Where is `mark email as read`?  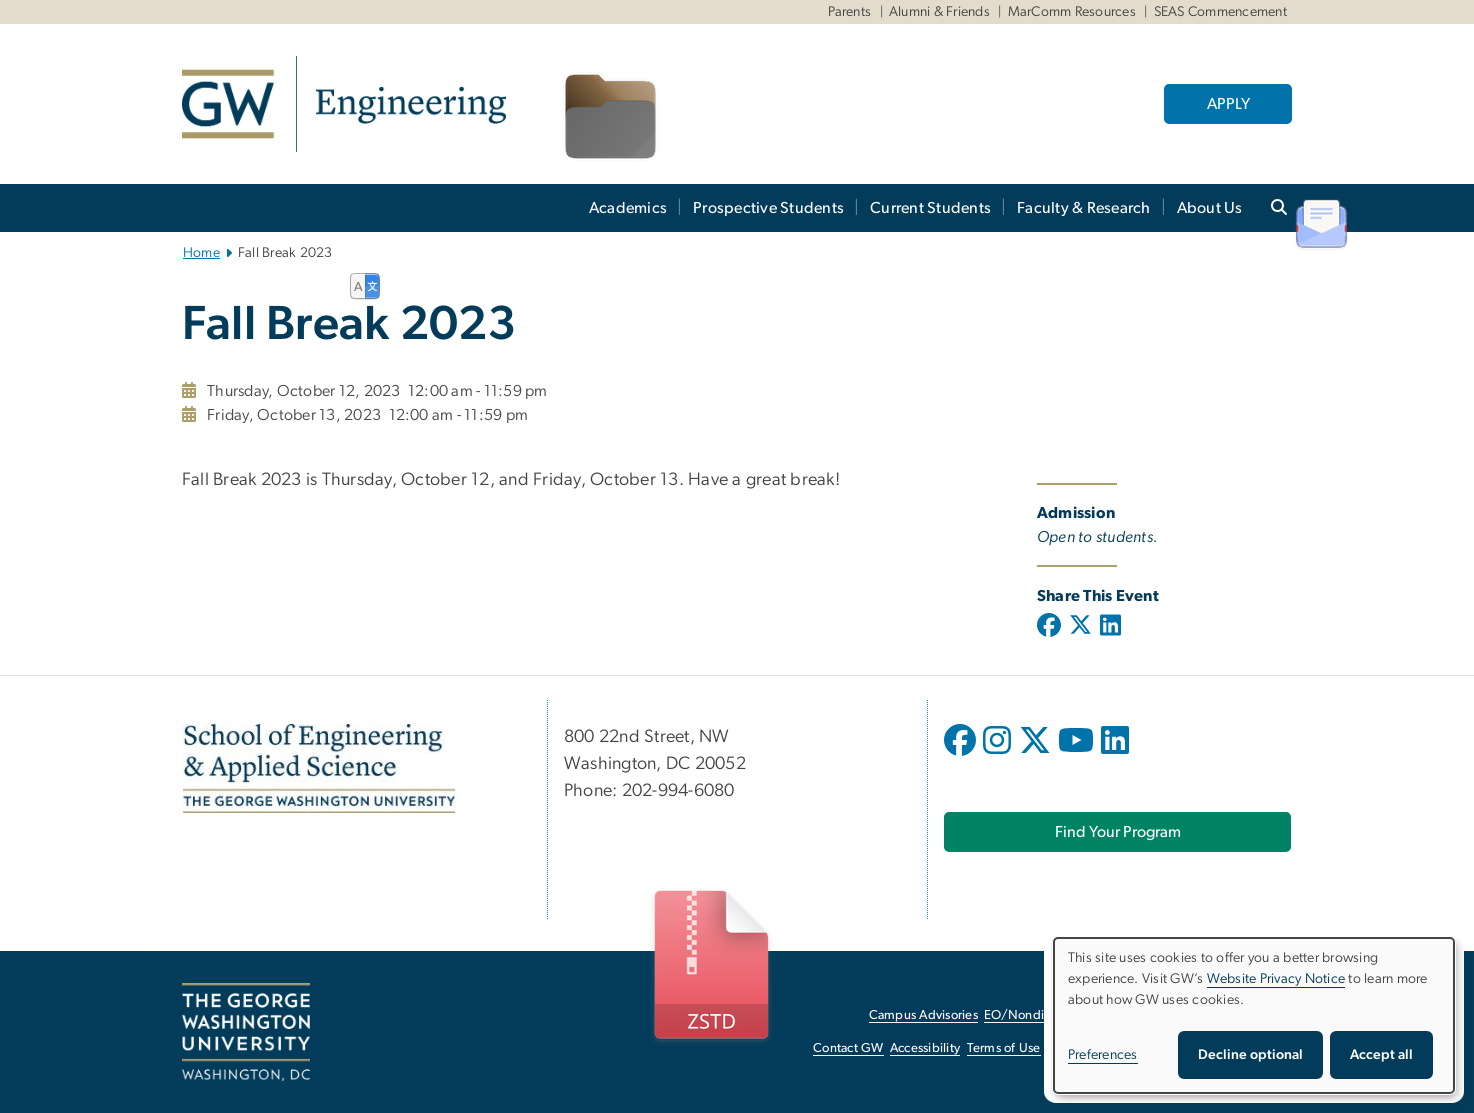 mark email as read is located at coordinates (1321, 224).